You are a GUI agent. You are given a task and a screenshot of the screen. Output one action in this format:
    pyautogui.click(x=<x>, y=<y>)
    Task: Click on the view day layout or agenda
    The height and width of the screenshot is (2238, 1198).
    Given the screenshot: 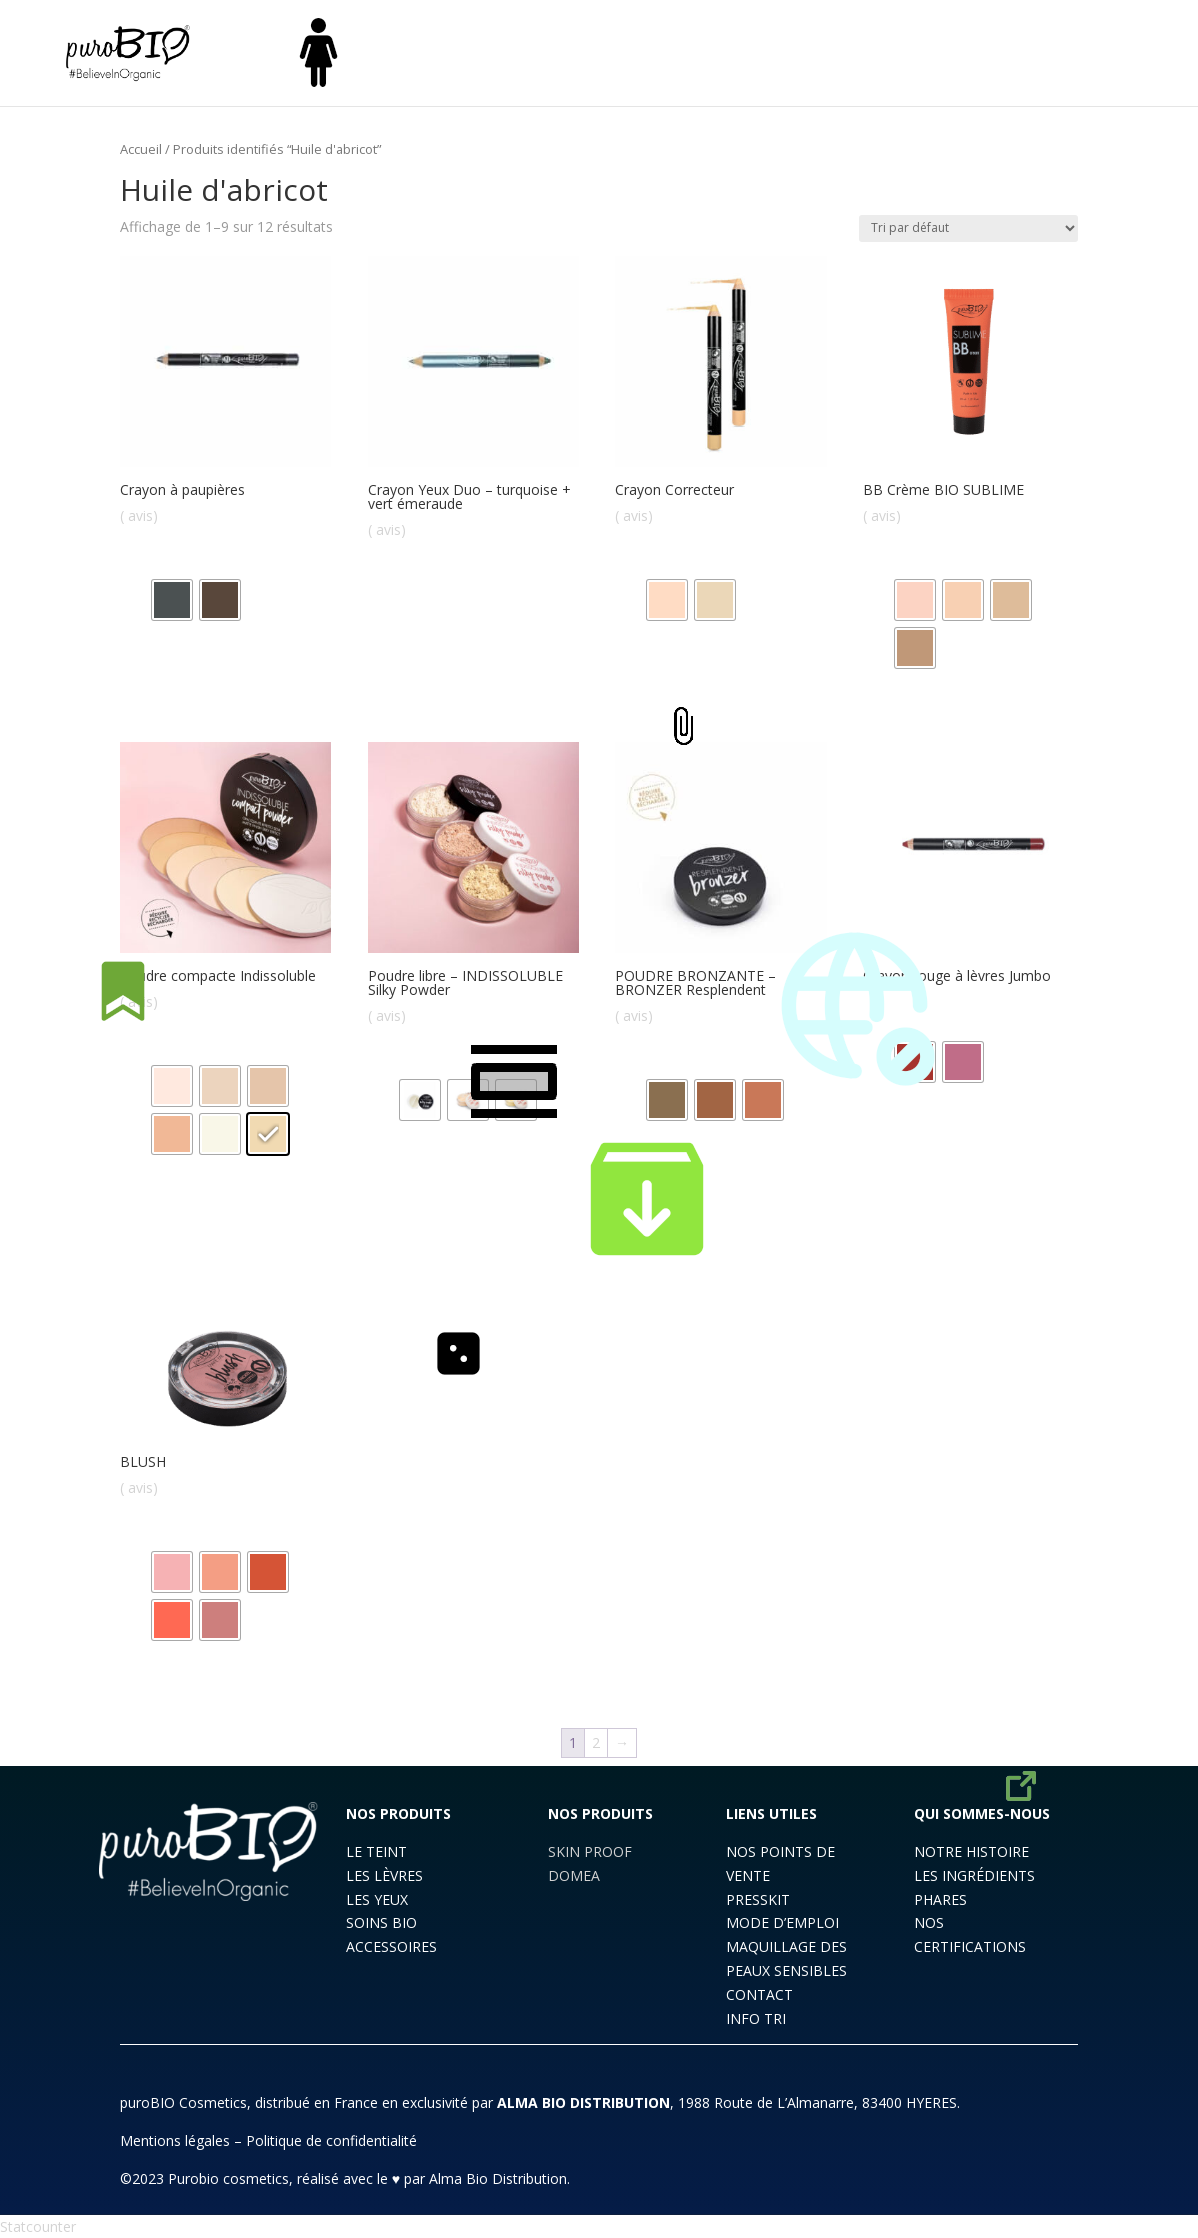 What is the action you would take?
    pyautogui.click(x=516, y=1081)
    